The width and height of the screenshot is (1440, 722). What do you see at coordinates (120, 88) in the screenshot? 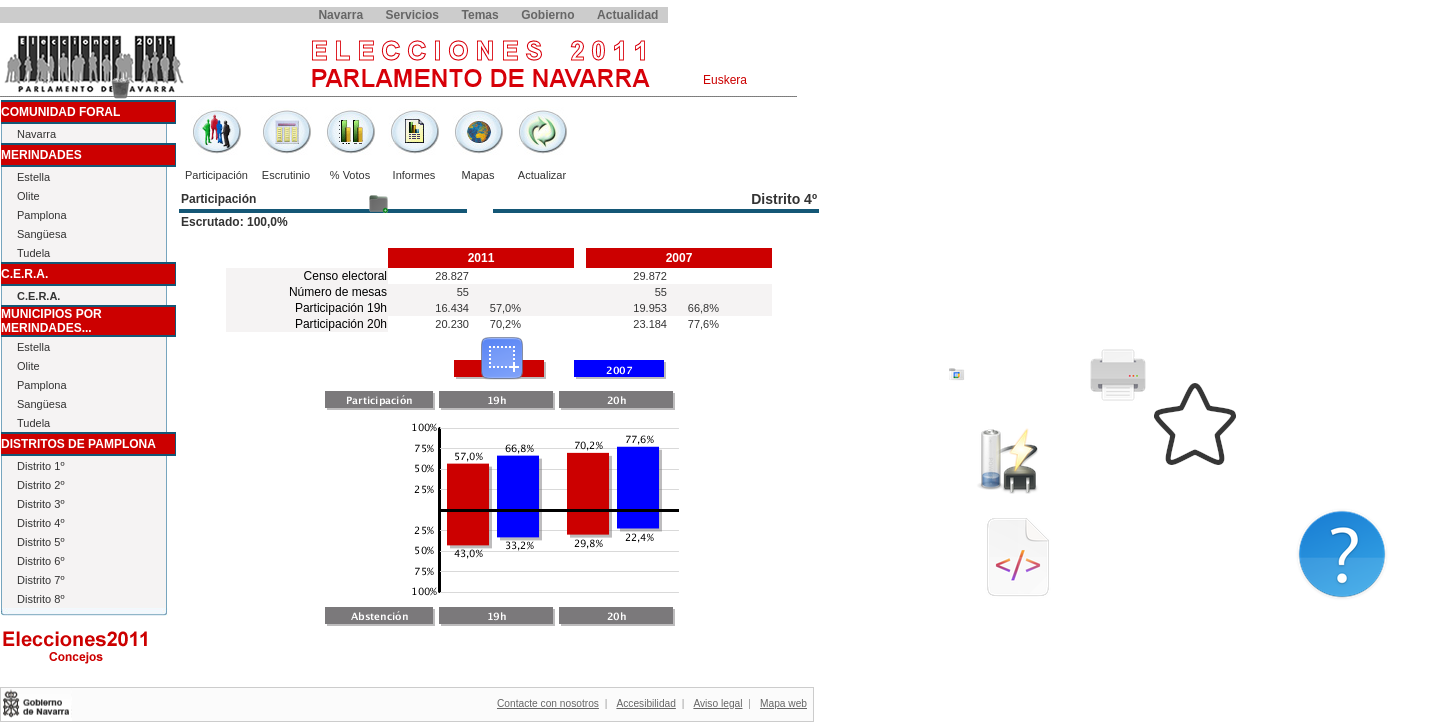
I see `trash bin containing items ready to be emptied` at bounding box center [120, 88].